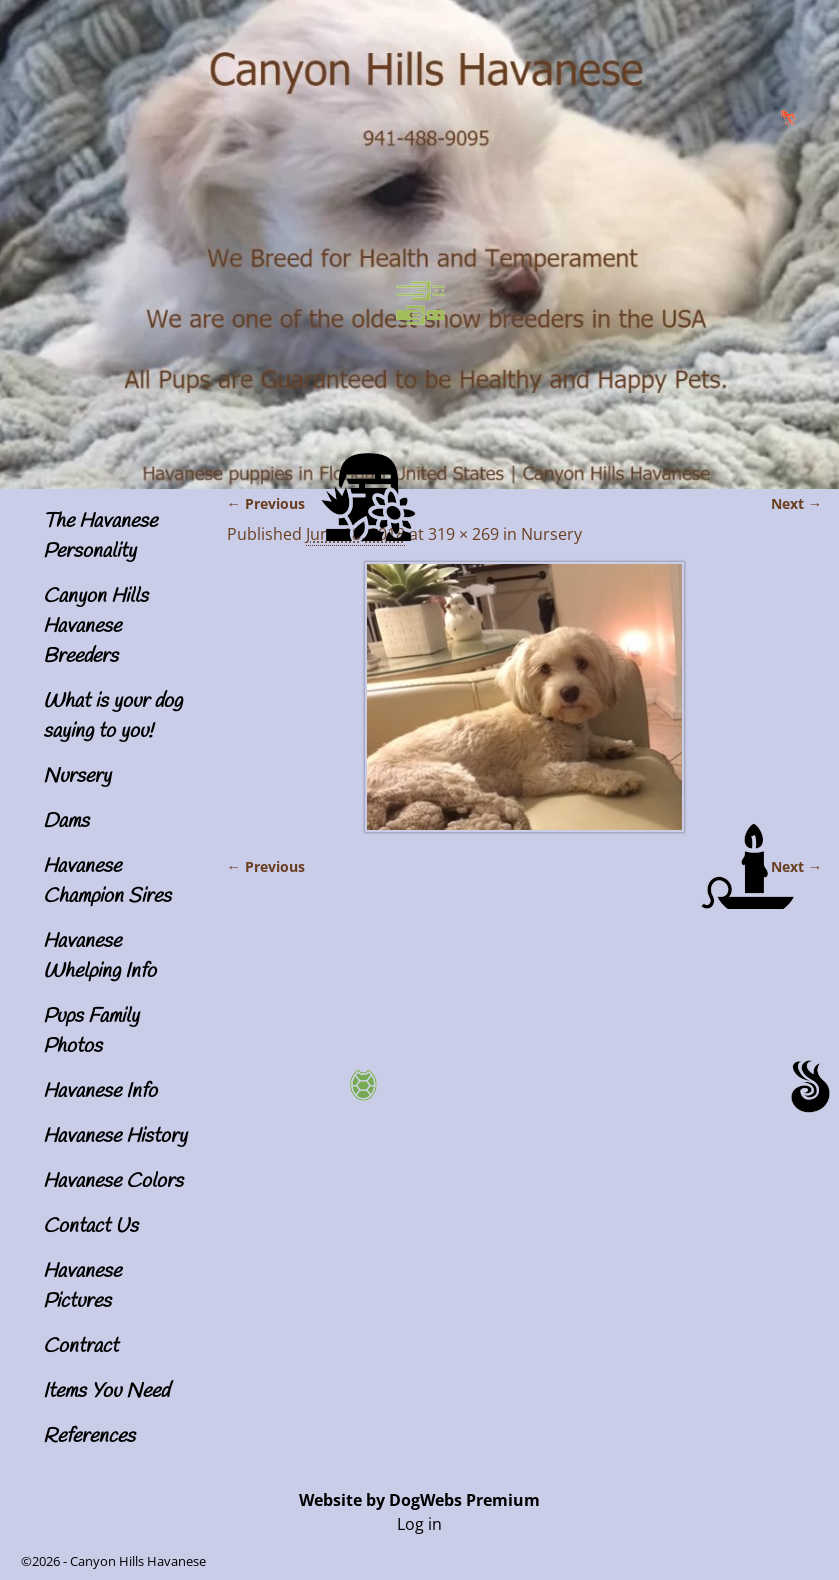 The height and width of the screenshot is (1580, 839). I want to click on decorative candle or lighting element in a game interface, so click(747, 871).